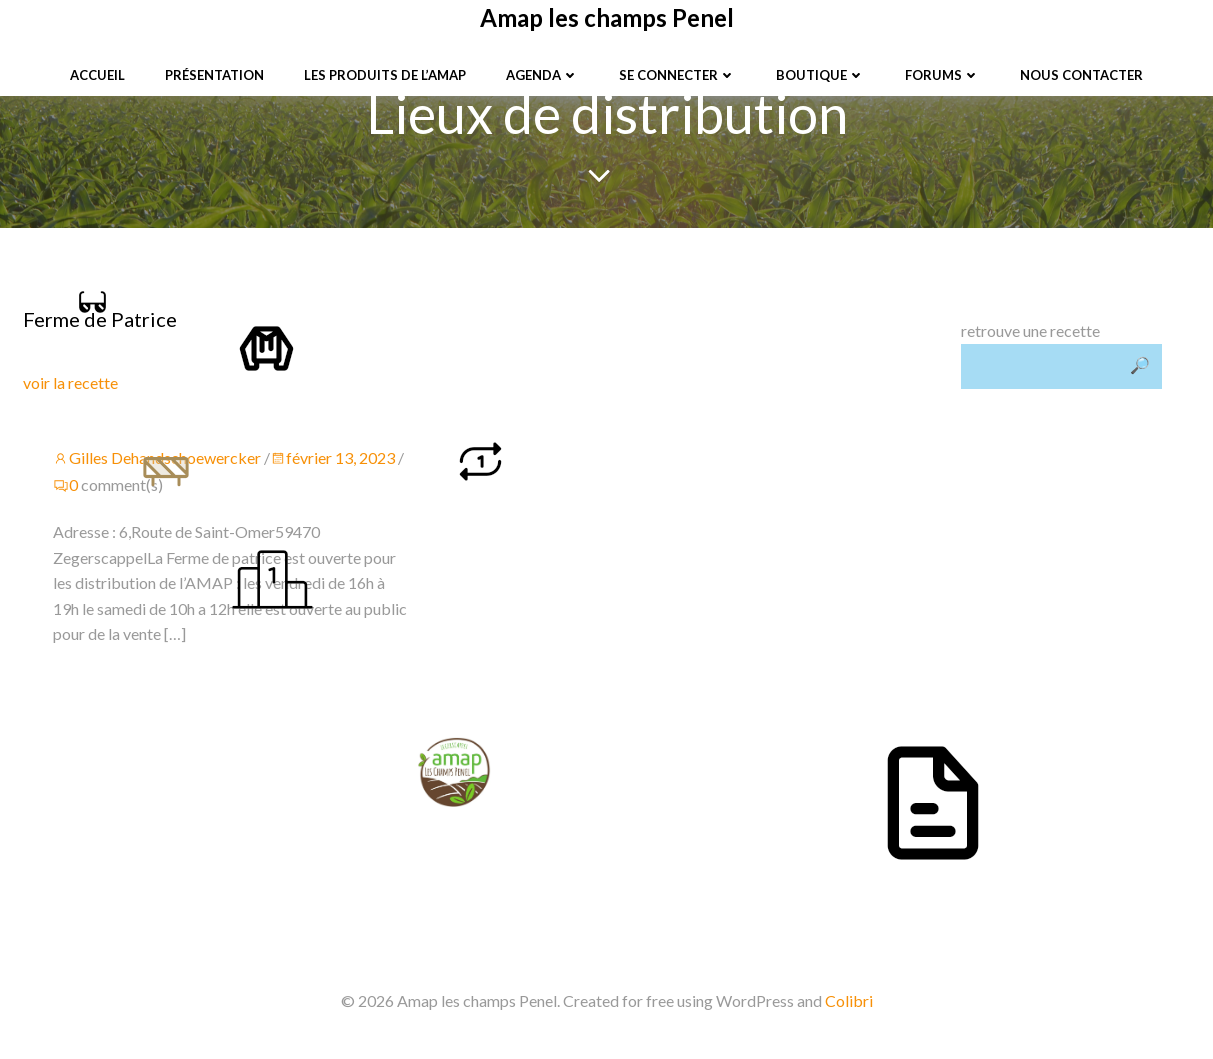  Describe the element at coordinates (272, 579) in the screenshot. I see `view leaderboard rankings` at that location.